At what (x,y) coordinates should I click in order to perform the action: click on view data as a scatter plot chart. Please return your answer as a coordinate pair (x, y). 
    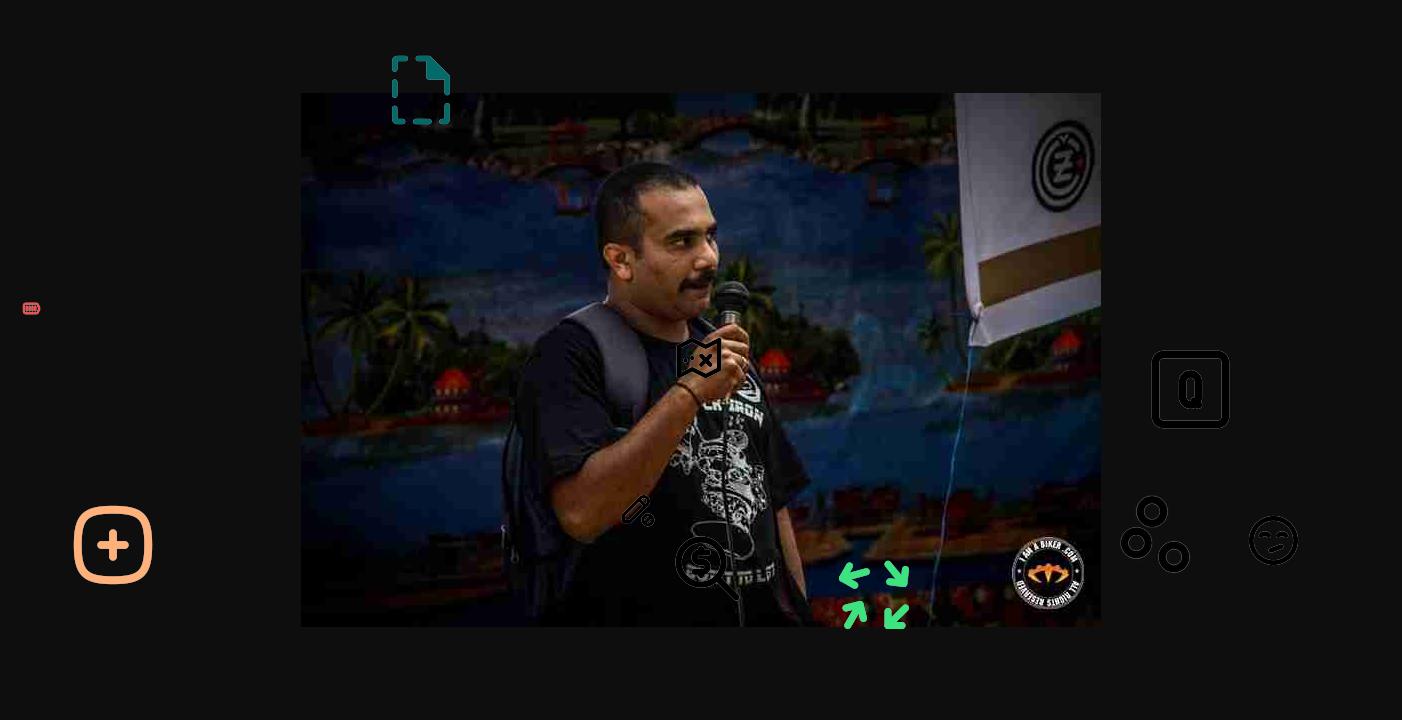
    Looking at the image, I should click on (1156, 535).